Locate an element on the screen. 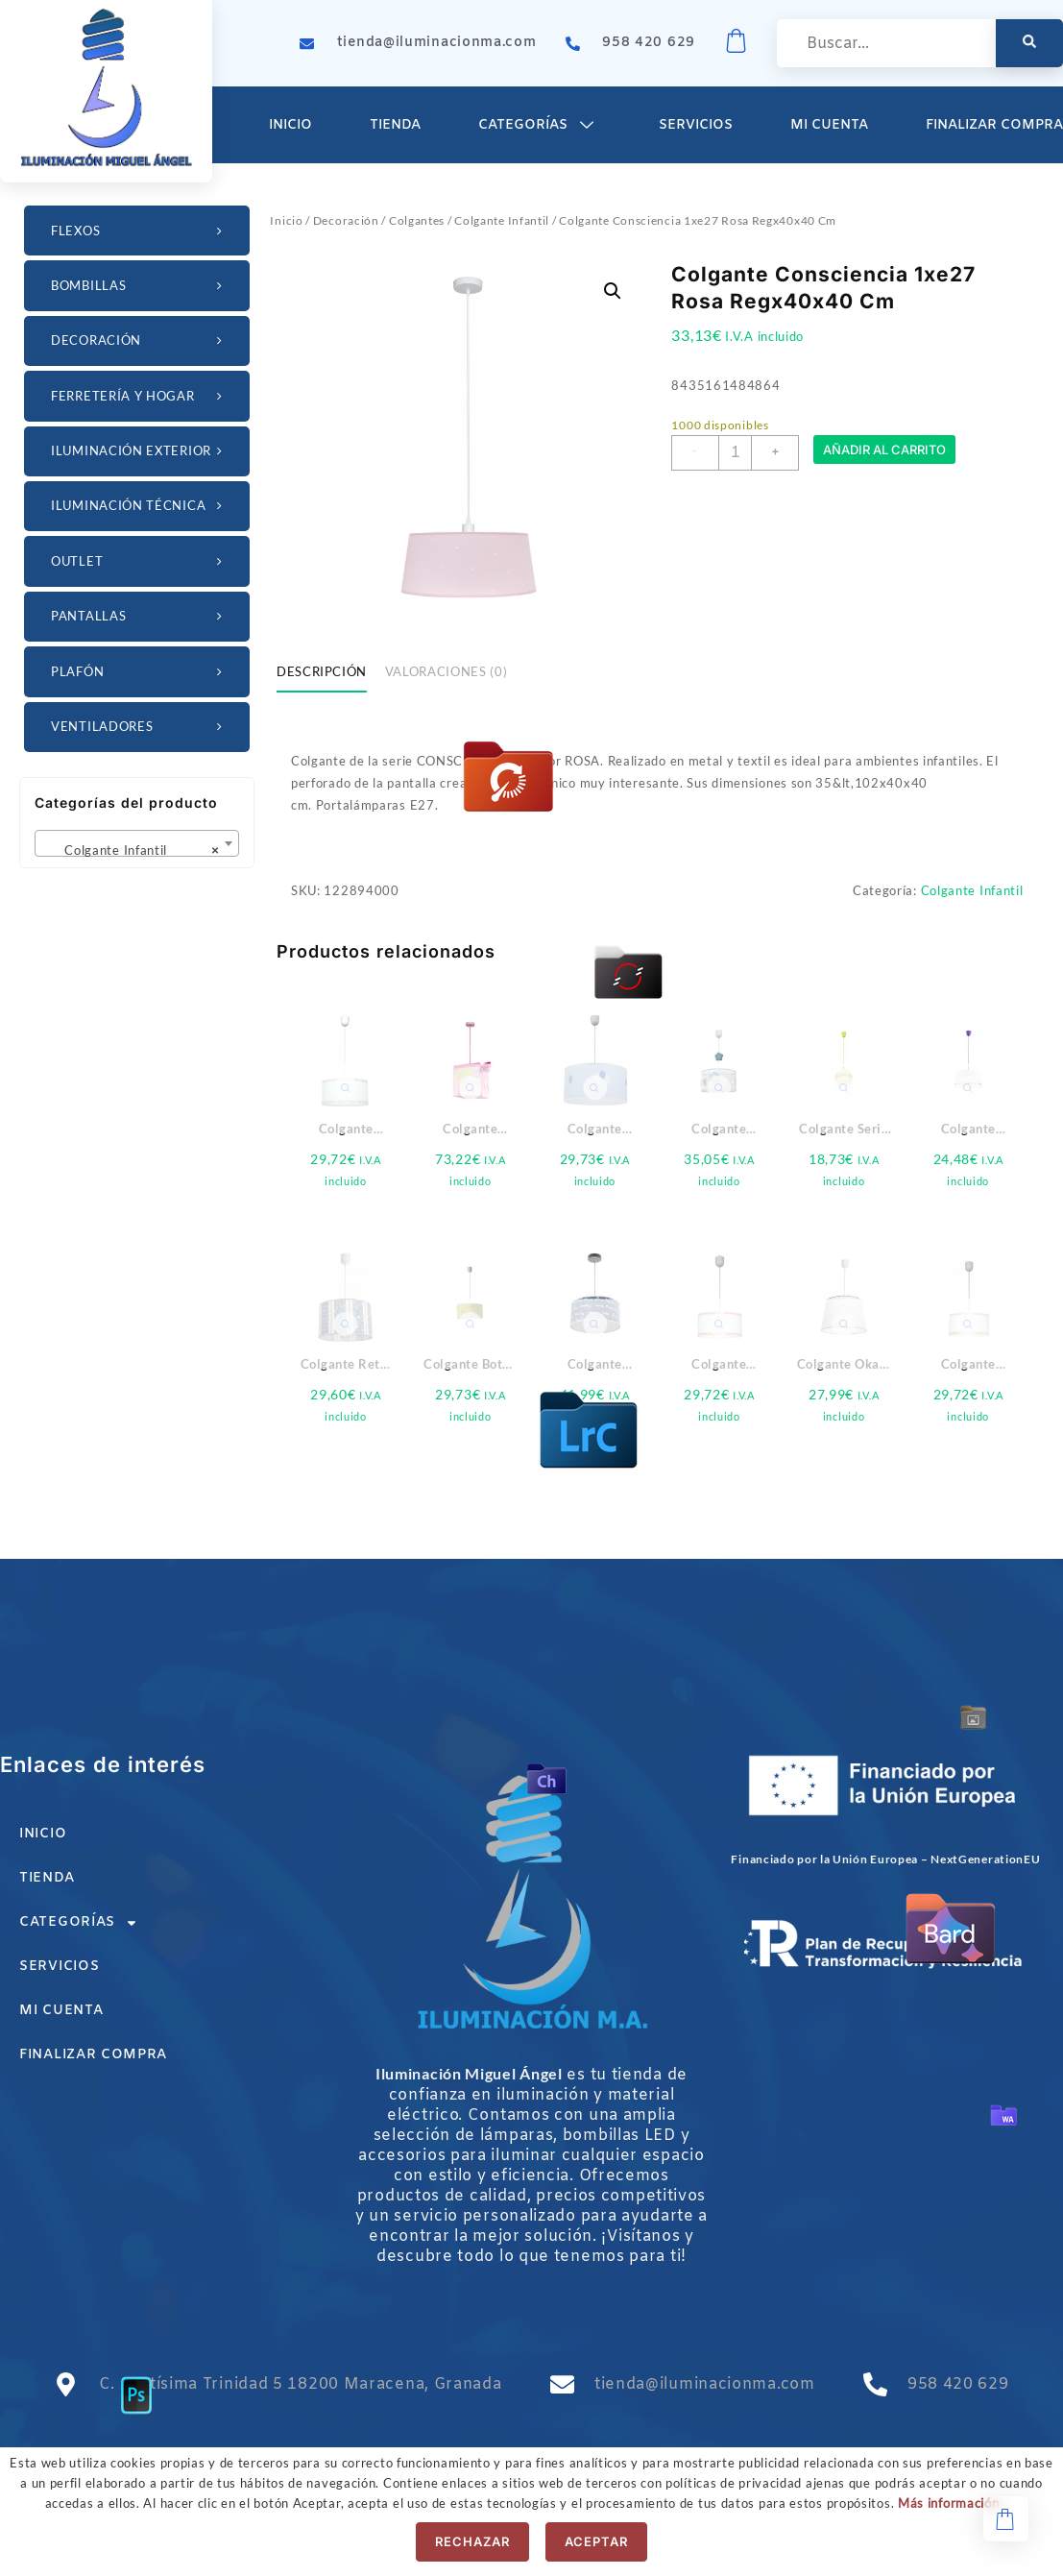  open adobe lightroom classic project folder is located at coordinates (588, 1432).